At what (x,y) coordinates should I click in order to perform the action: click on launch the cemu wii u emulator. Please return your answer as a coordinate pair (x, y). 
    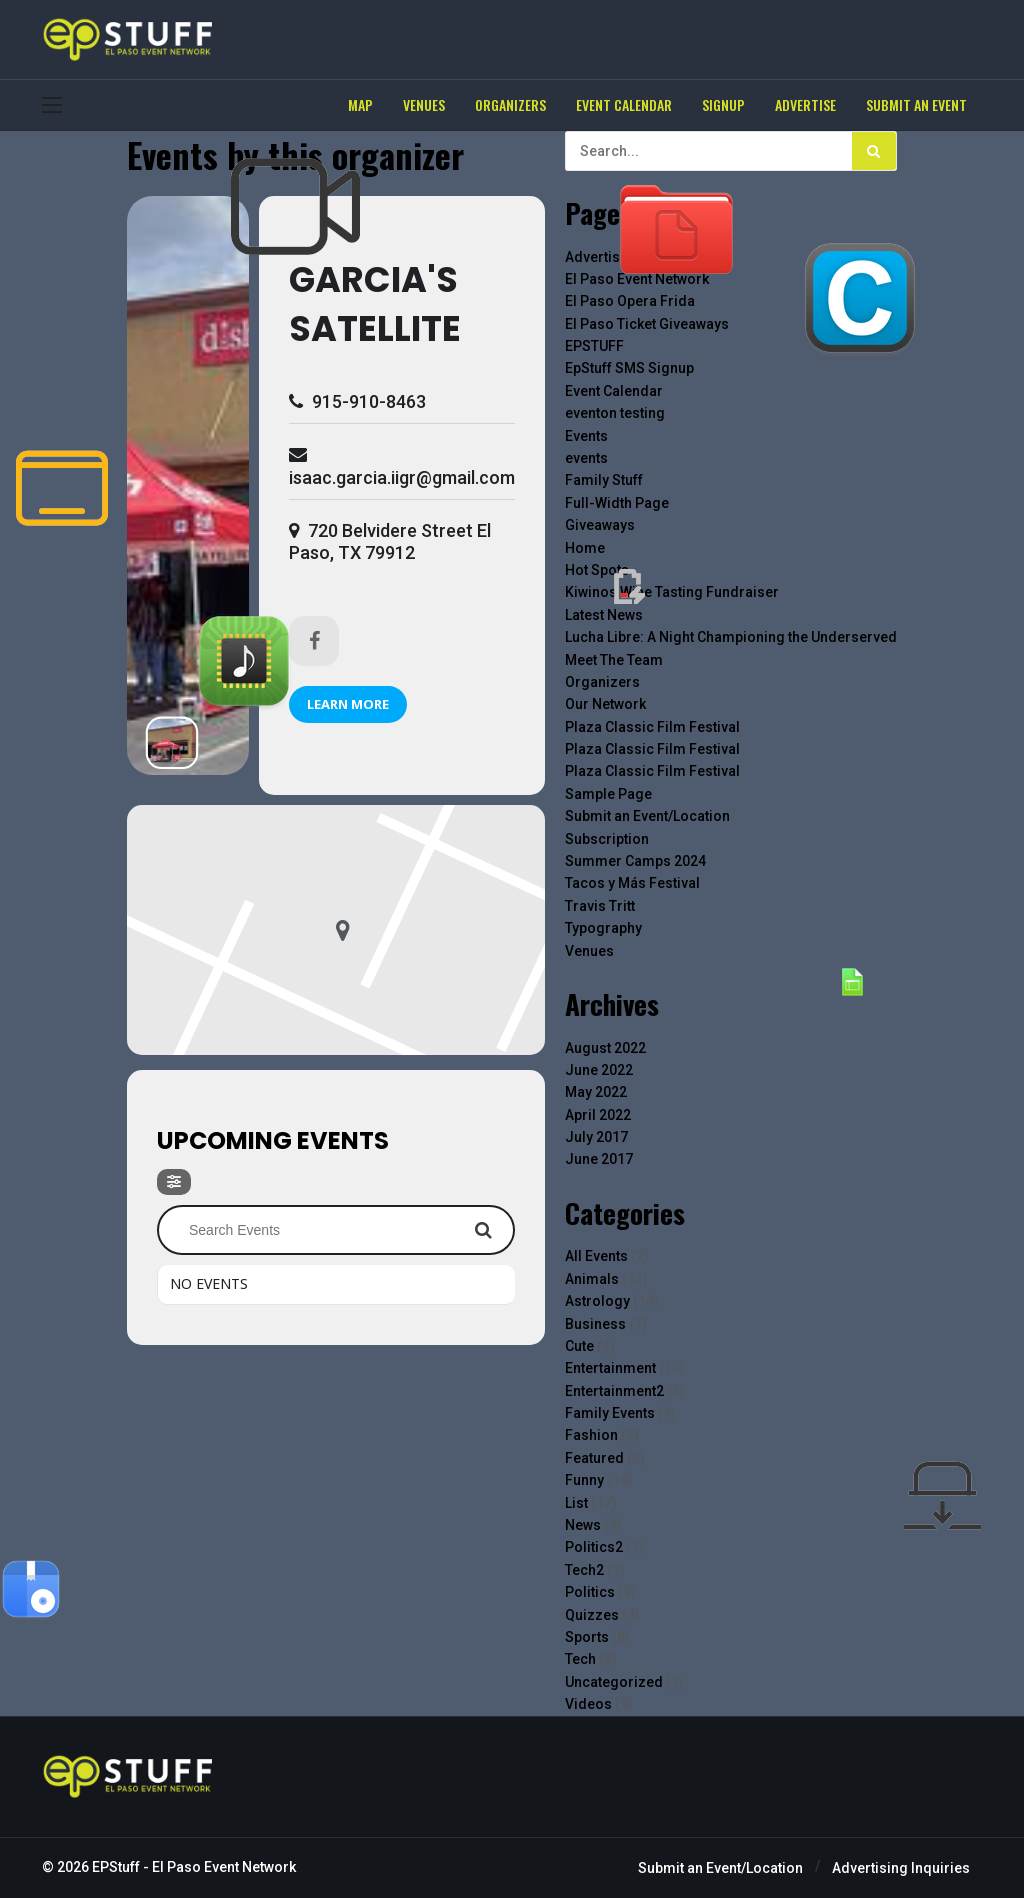
    Looking at the image, I should click on (860, 298).